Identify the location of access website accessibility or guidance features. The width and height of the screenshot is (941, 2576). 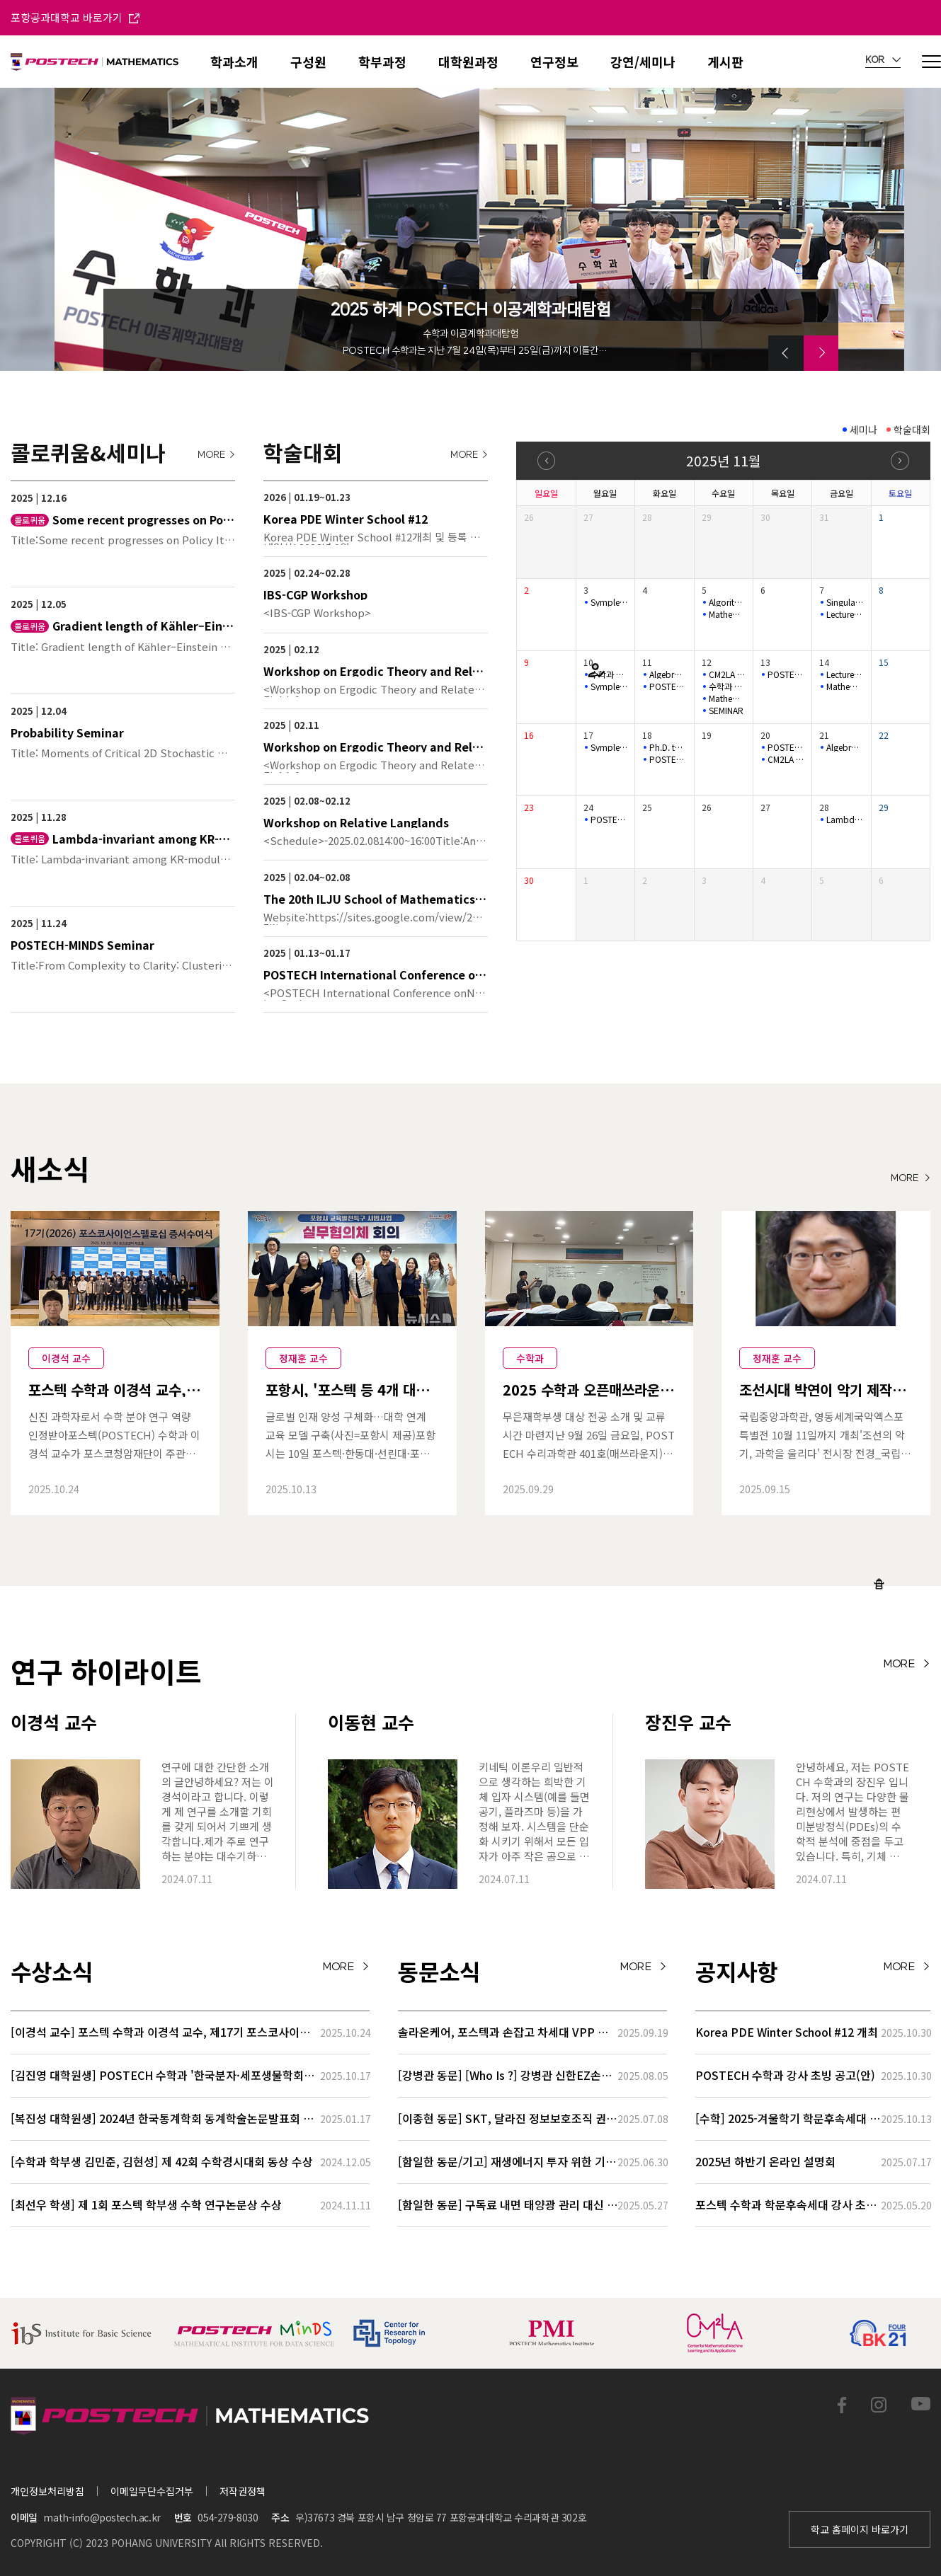
(879, 1584).